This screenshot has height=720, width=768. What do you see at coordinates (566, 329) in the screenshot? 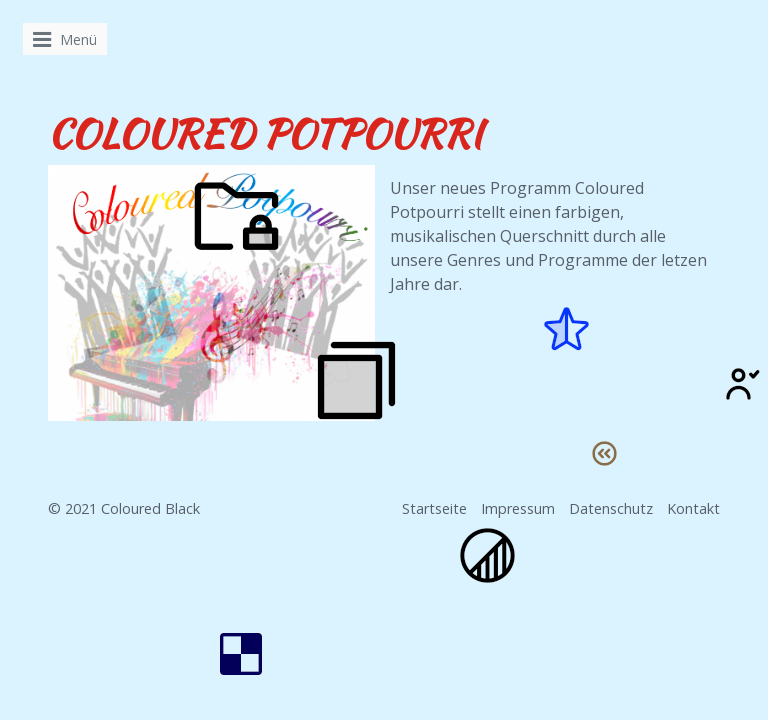
I see `indicates a partial or half-star rating` at bounding box center [566, 329].